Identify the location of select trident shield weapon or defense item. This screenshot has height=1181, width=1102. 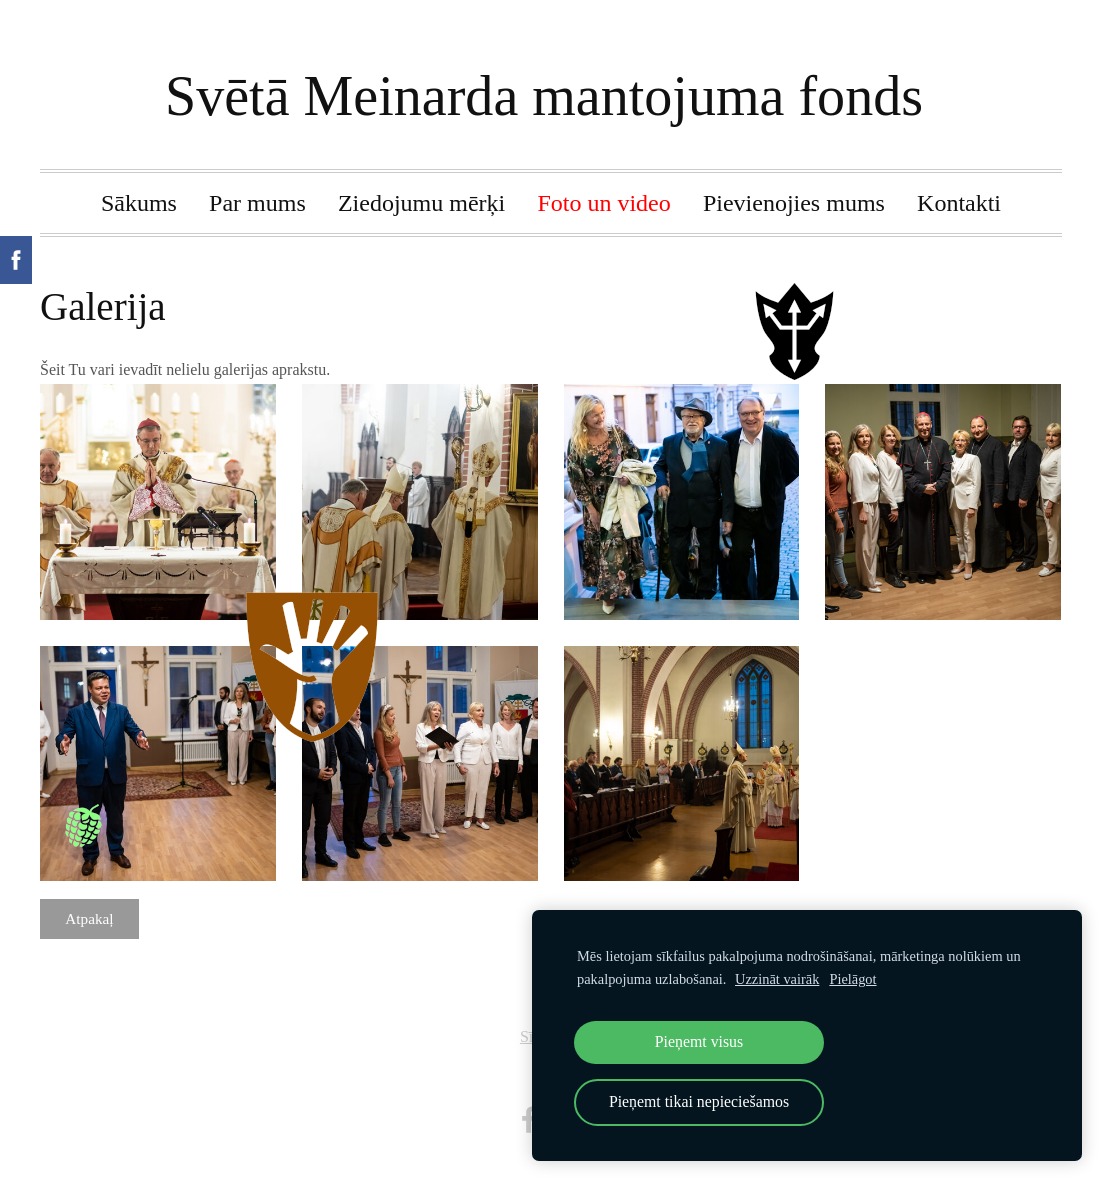
(794, 331).